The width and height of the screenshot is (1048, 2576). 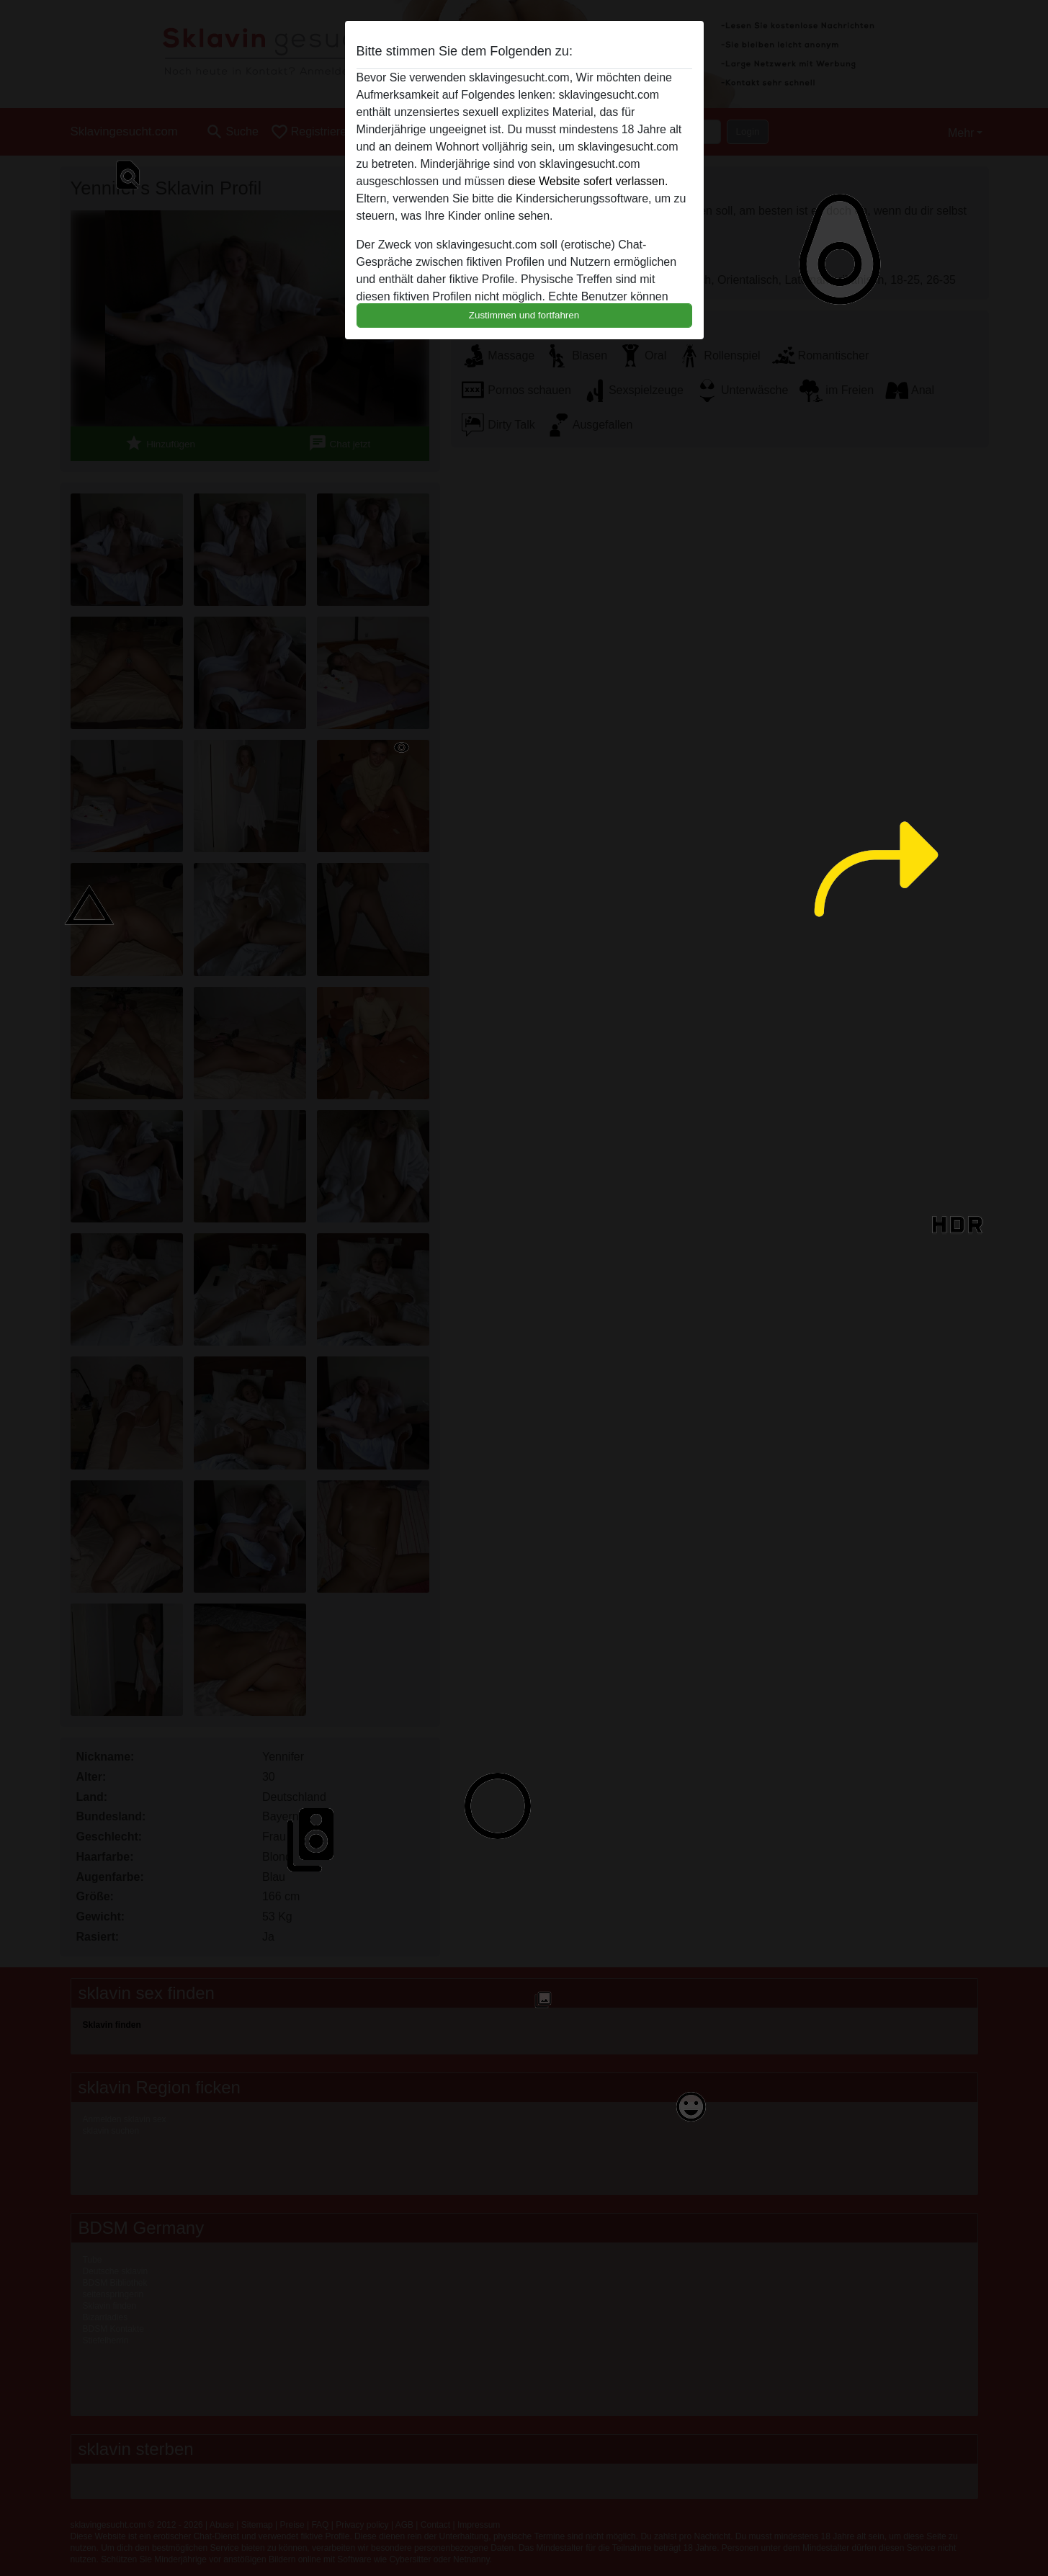 What do you see at coordinates (691, 2106) in the screenshot?
I see `add an emoji or reaction` at bounding box center [691, 2106].